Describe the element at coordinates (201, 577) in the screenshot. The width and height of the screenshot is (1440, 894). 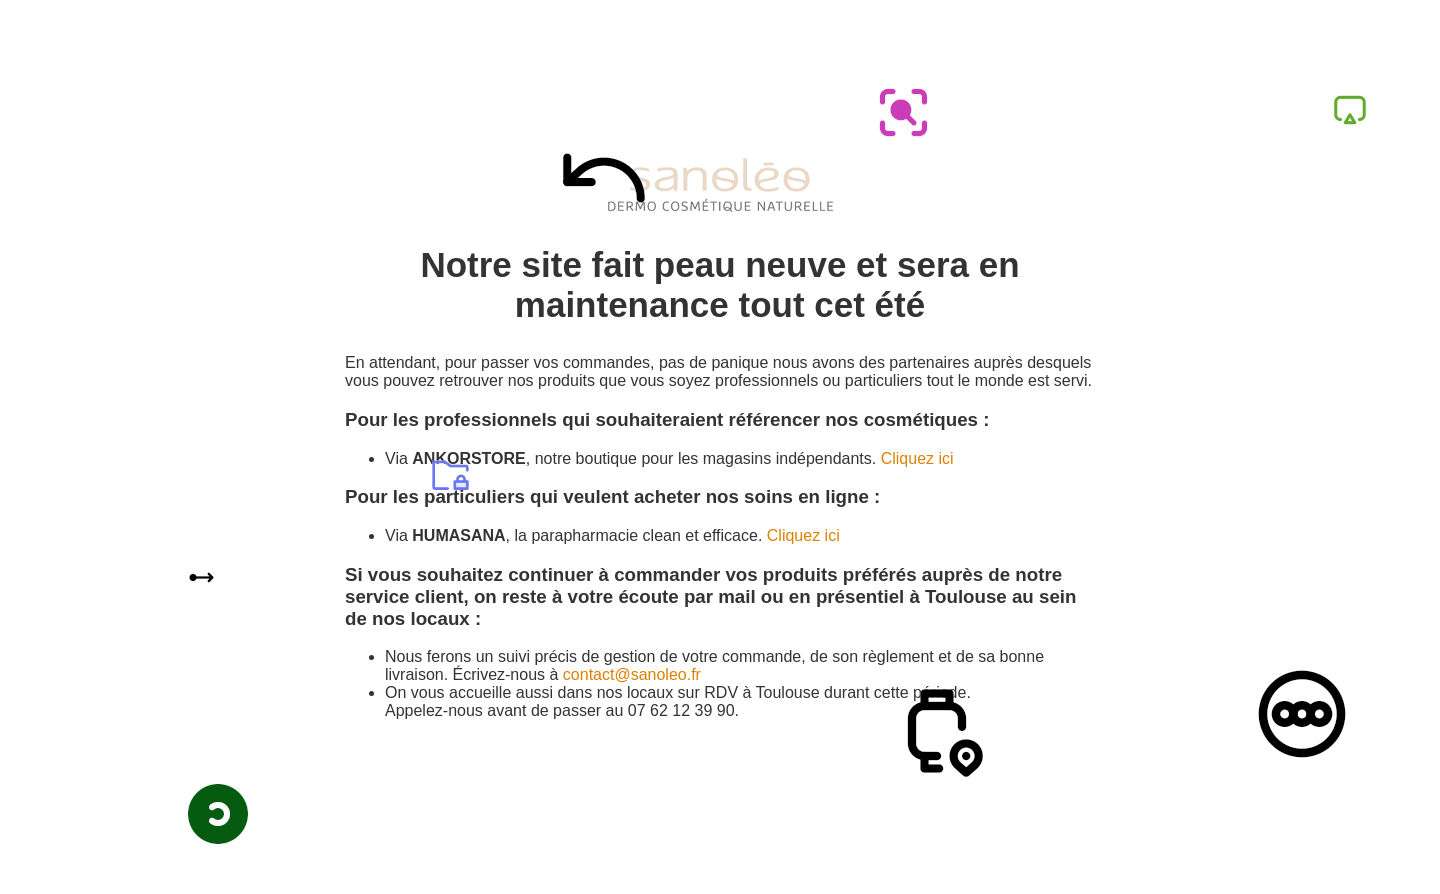
I see `proceed to the next step` at that location.